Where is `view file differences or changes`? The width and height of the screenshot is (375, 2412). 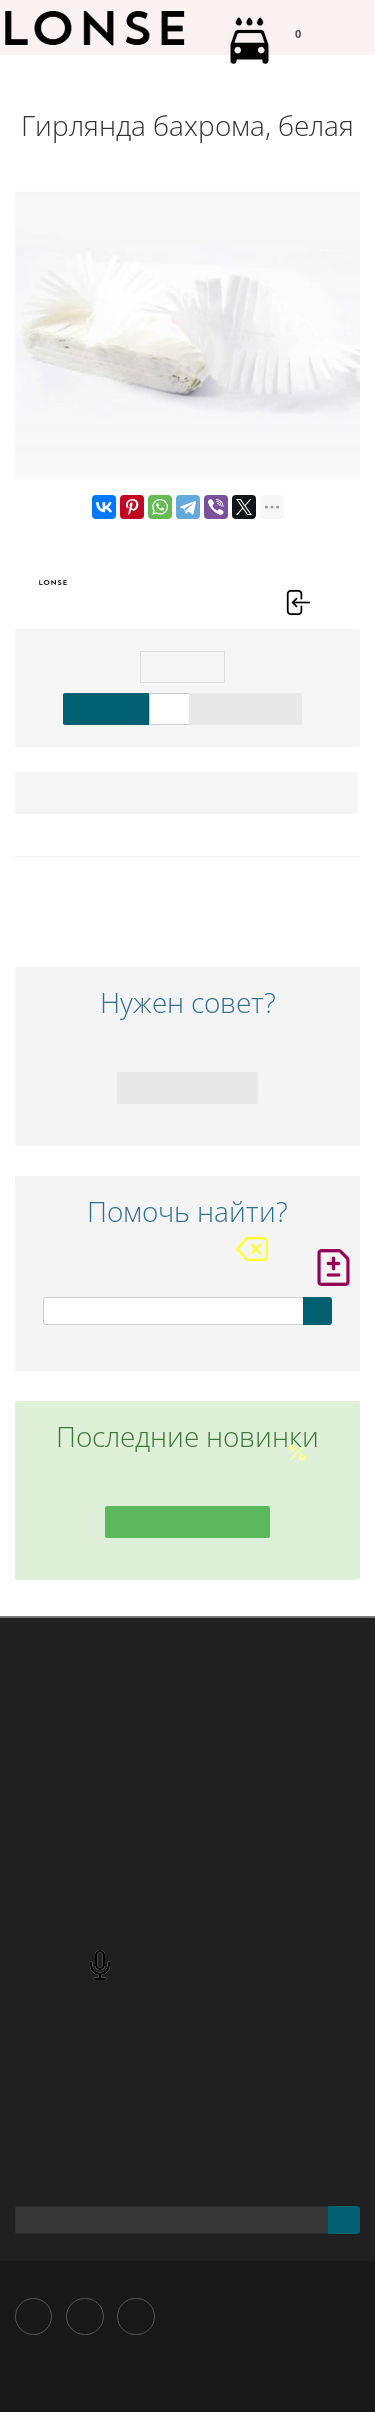
view file differences or changes is located at coordinates (333, 1267).